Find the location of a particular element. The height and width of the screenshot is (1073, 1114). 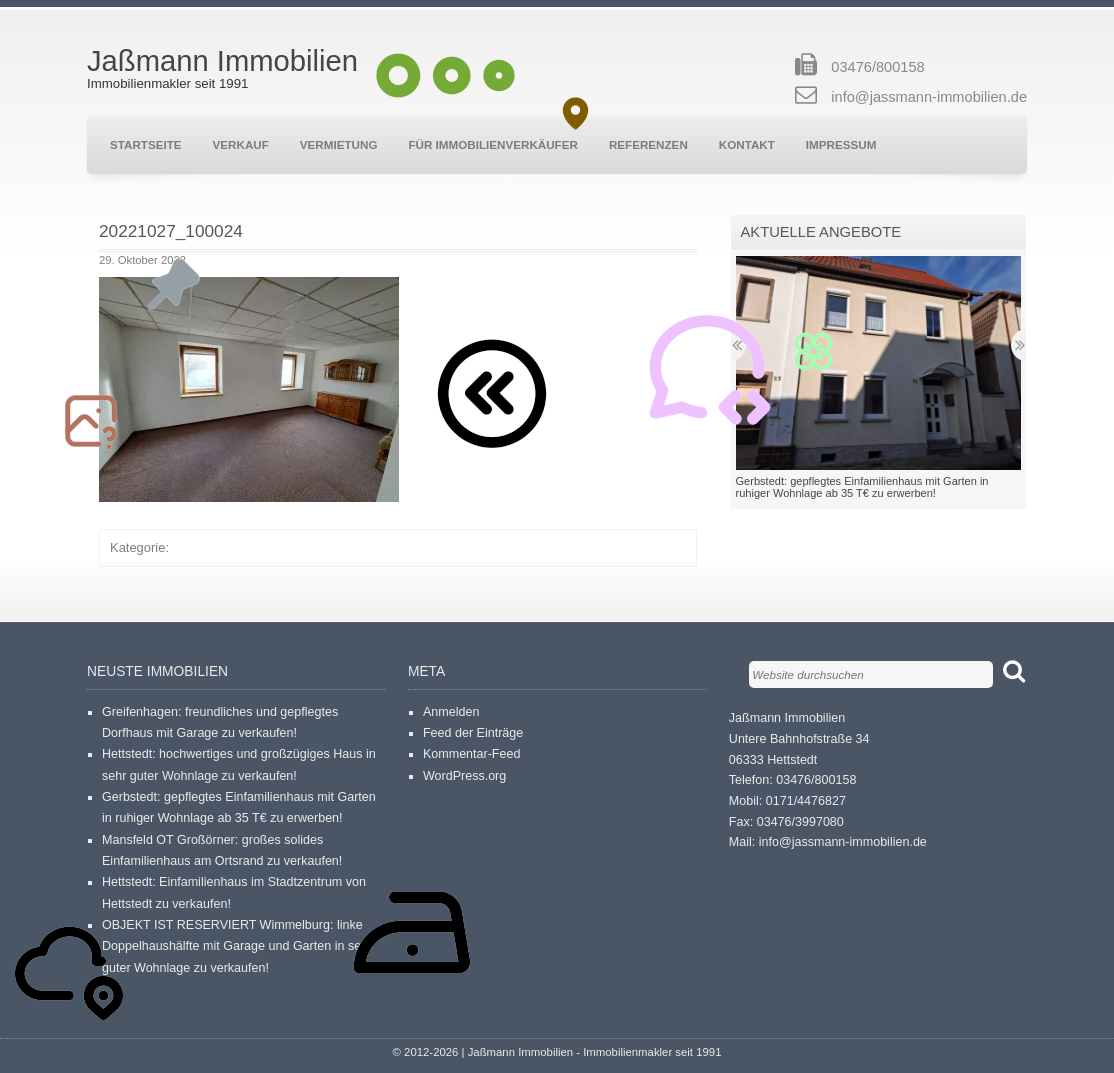

go back to the previous section is located at coordinates (492, 393).